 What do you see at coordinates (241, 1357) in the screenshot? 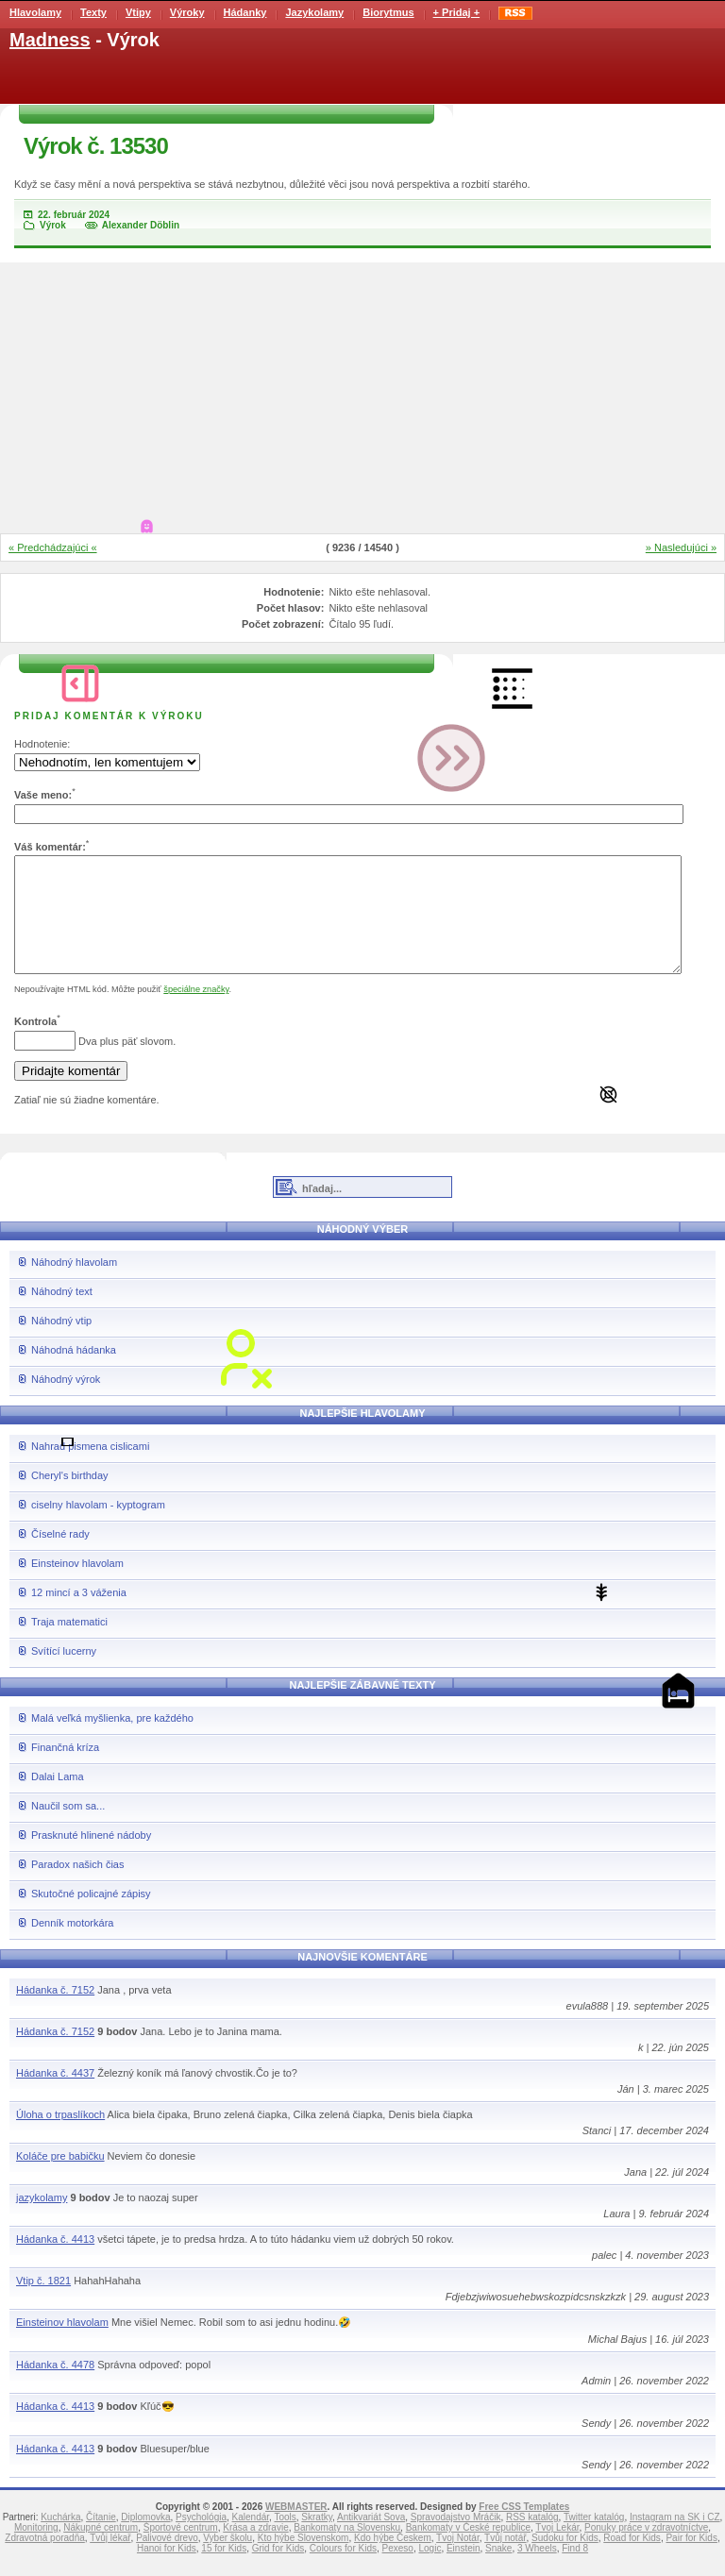
I see `remove a user from a list or group` at bounding box center [241, 1357].